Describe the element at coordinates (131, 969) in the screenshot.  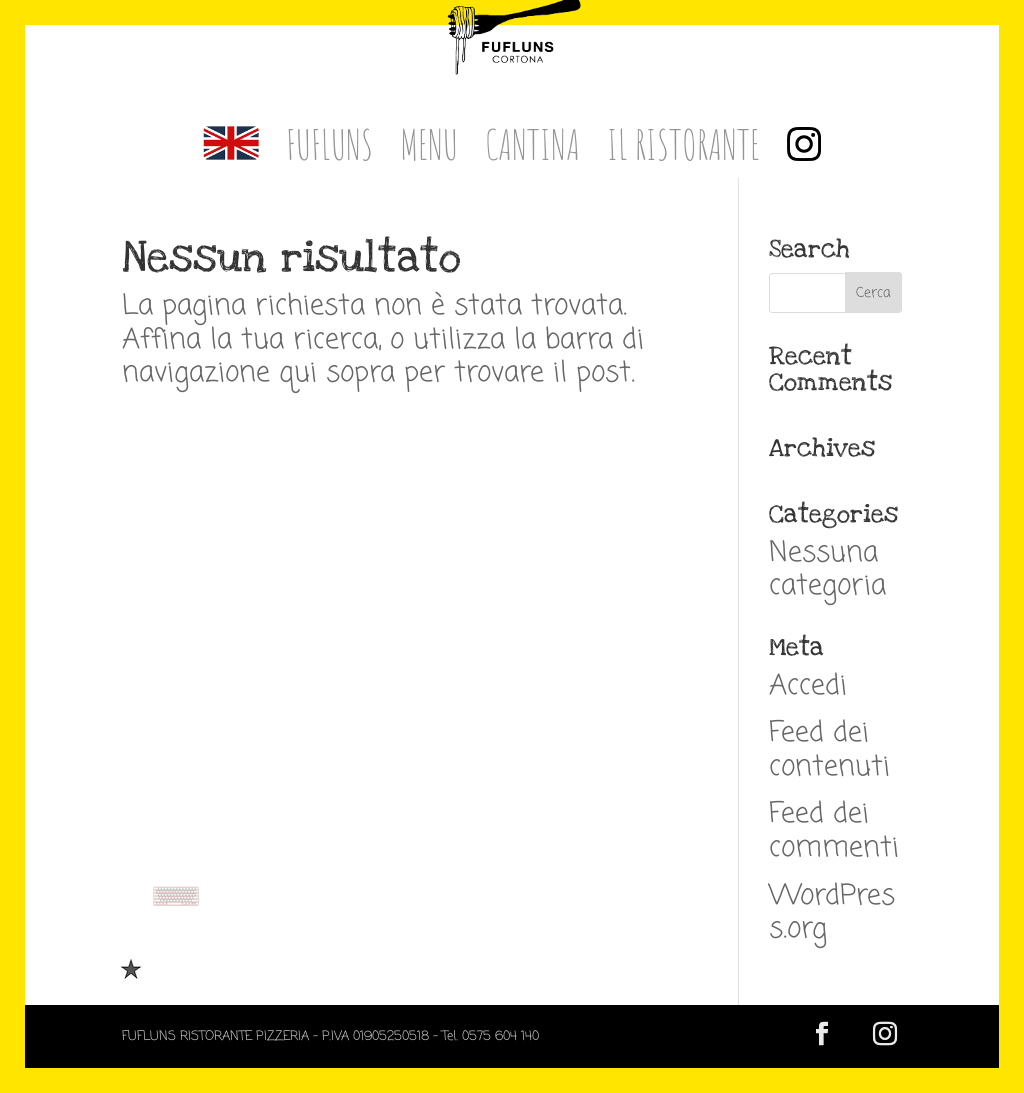
I see `view VIP or important contacts in mail` at that location.